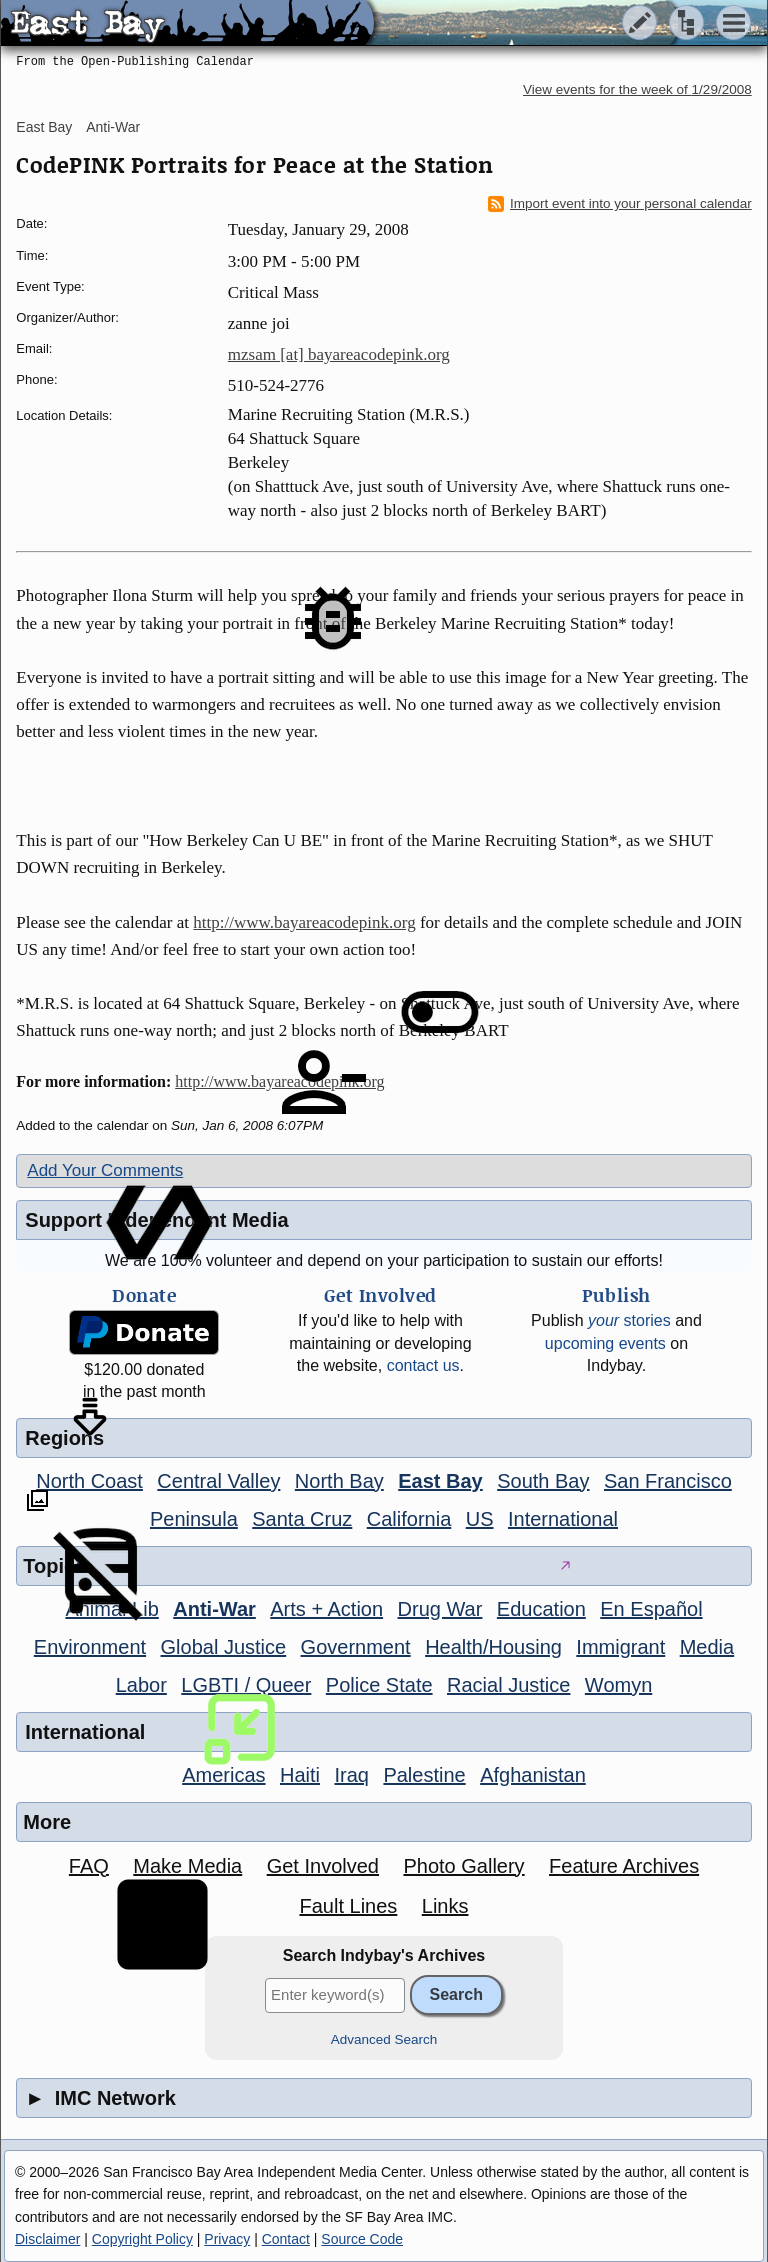 The image size is (768, 2262). I want to click on polymer project logo, so click(159, 1222).